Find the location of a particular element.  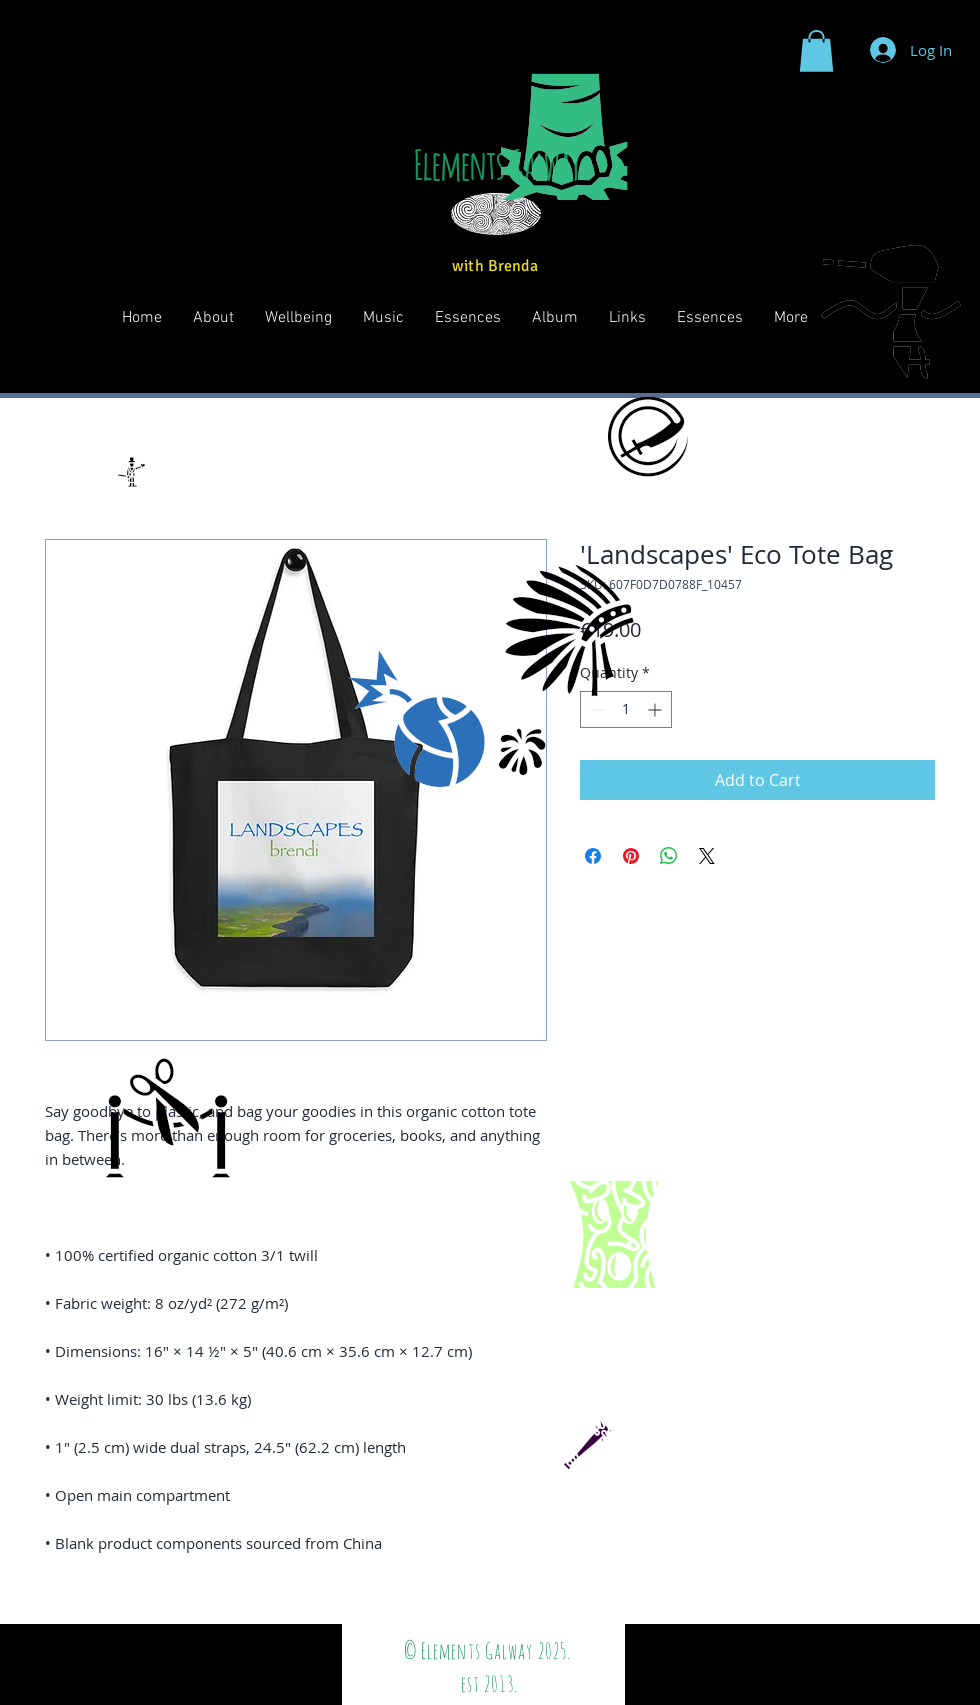

indicates a splash effect or liquid spill in gameplay is located at coordinates (522, 752).